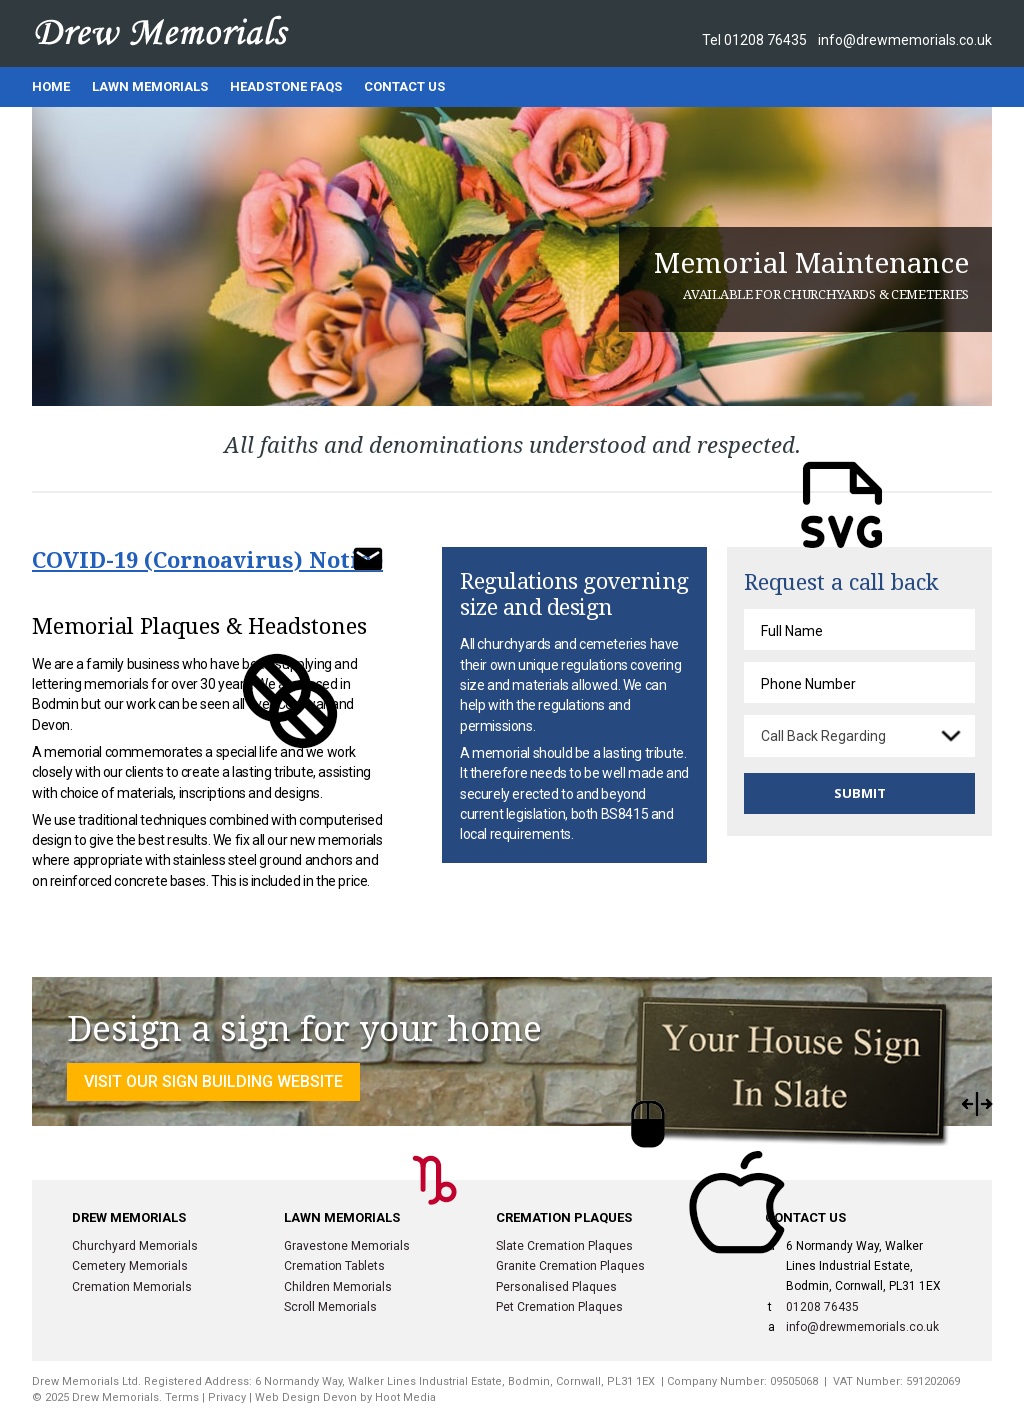 Image resolution: width=1024 pixels, height=1419 pixels. What do you see at coordinates (977, 1104) in the screenshot?
I see `expand content horizontally` at bounding box center [977, 1104].